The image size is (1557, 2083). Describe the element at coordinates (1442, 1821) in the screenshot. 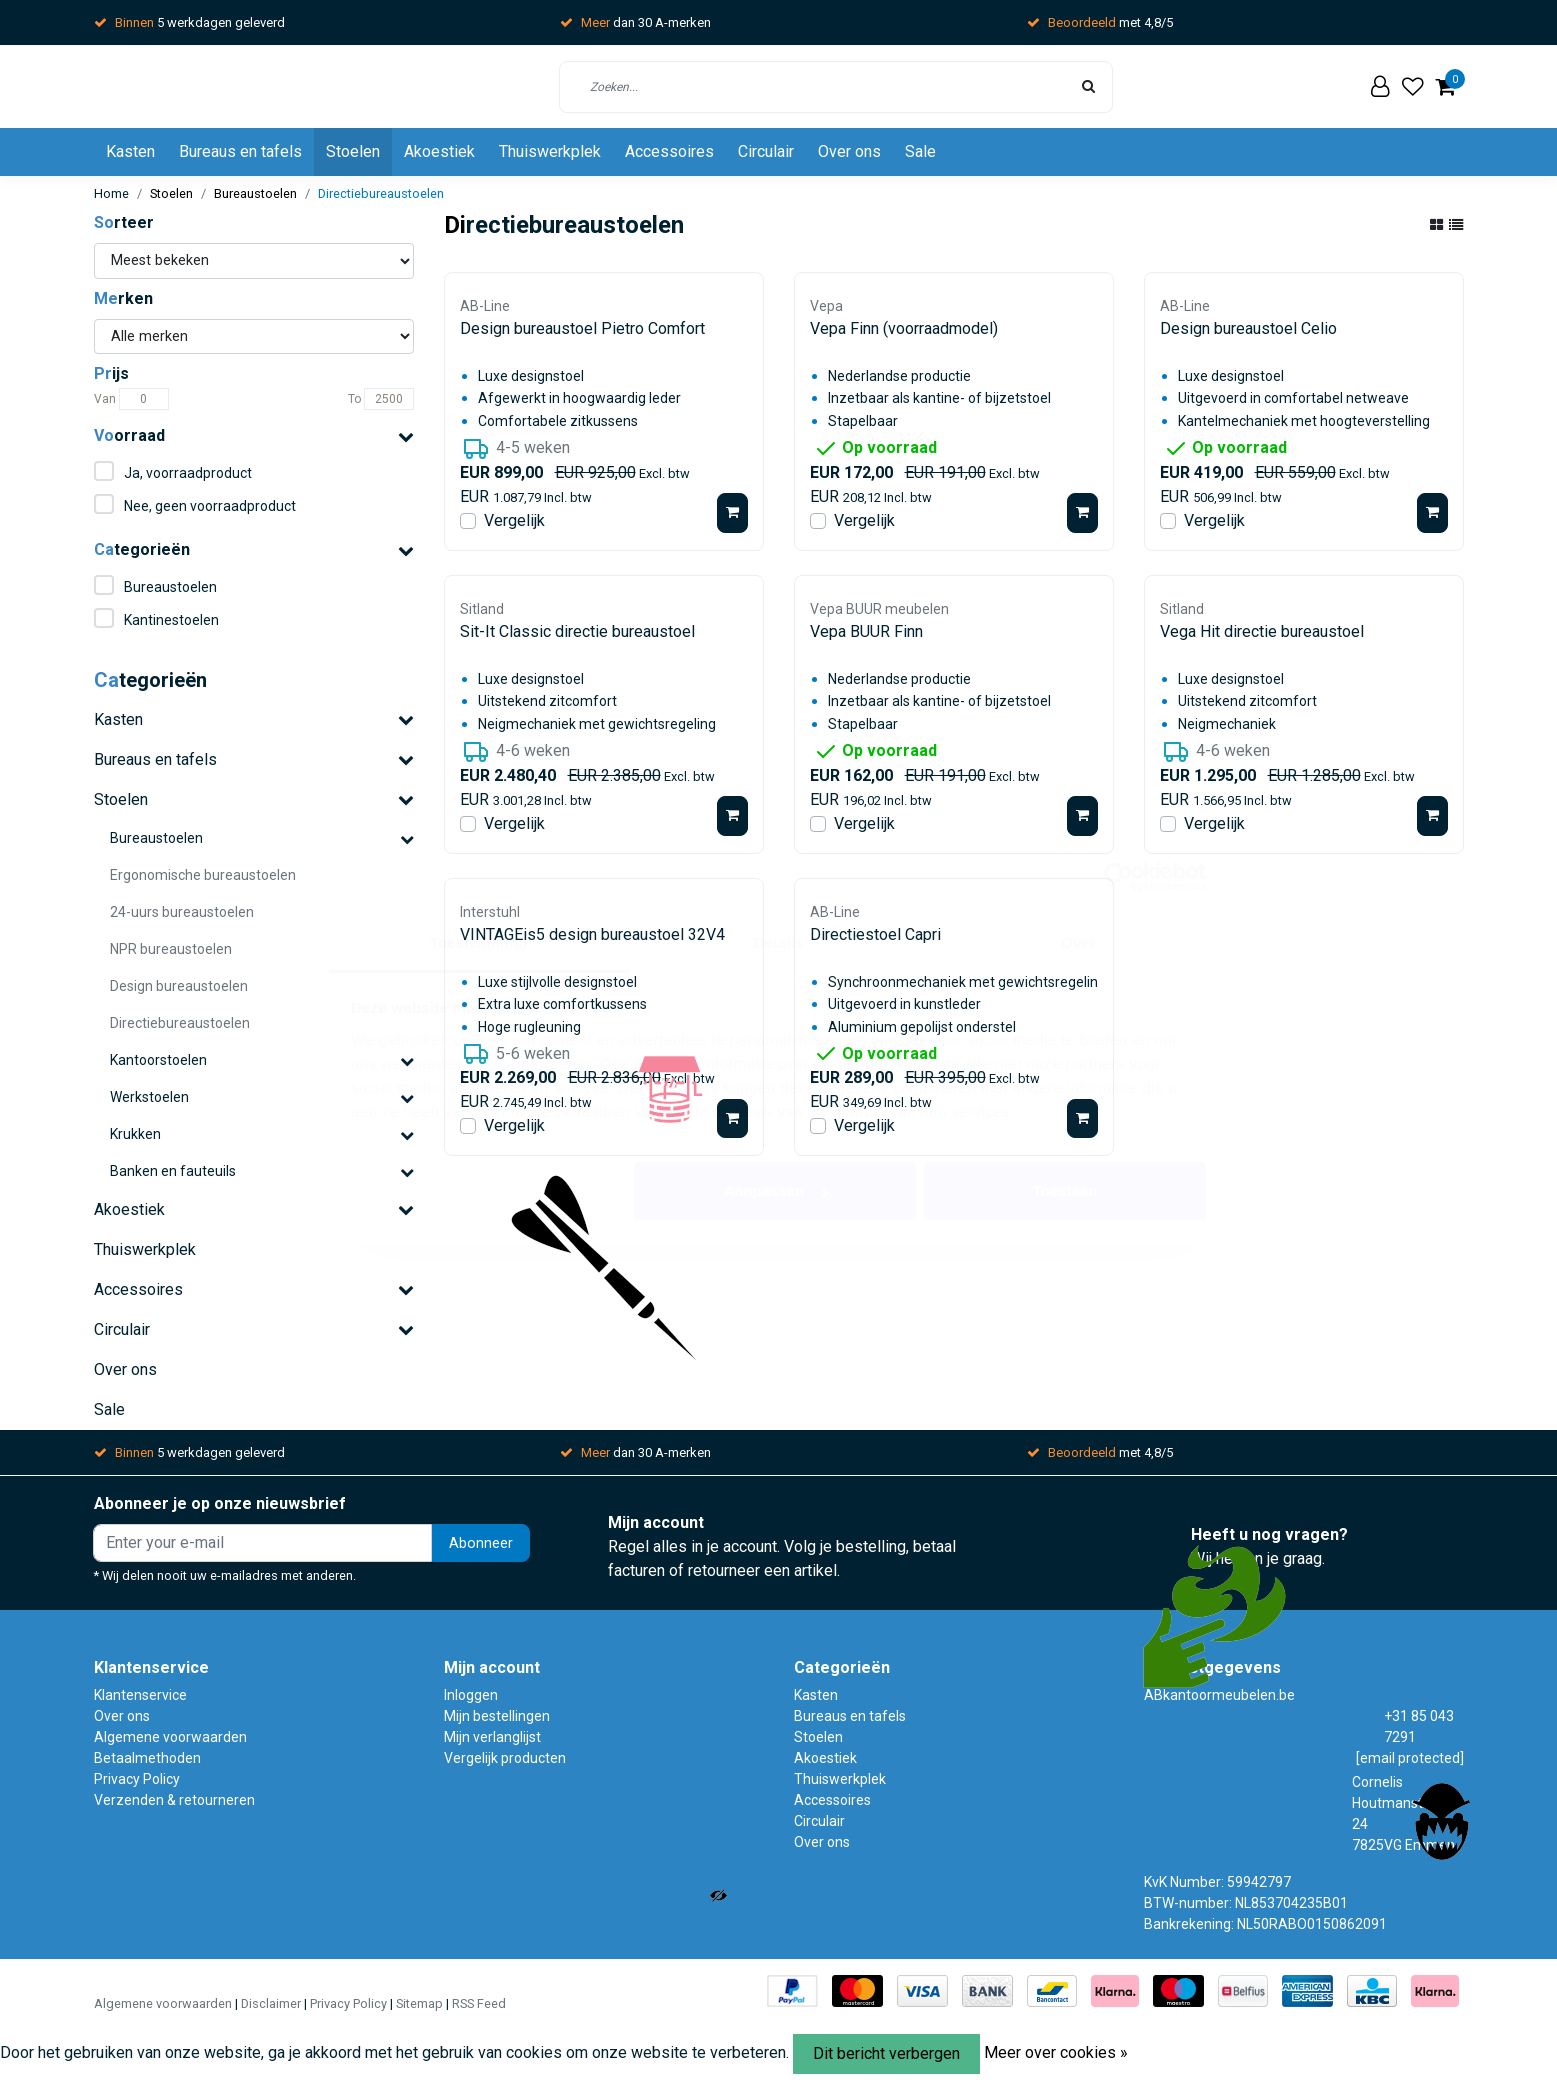

I see `select lizardman character or race` at that location.